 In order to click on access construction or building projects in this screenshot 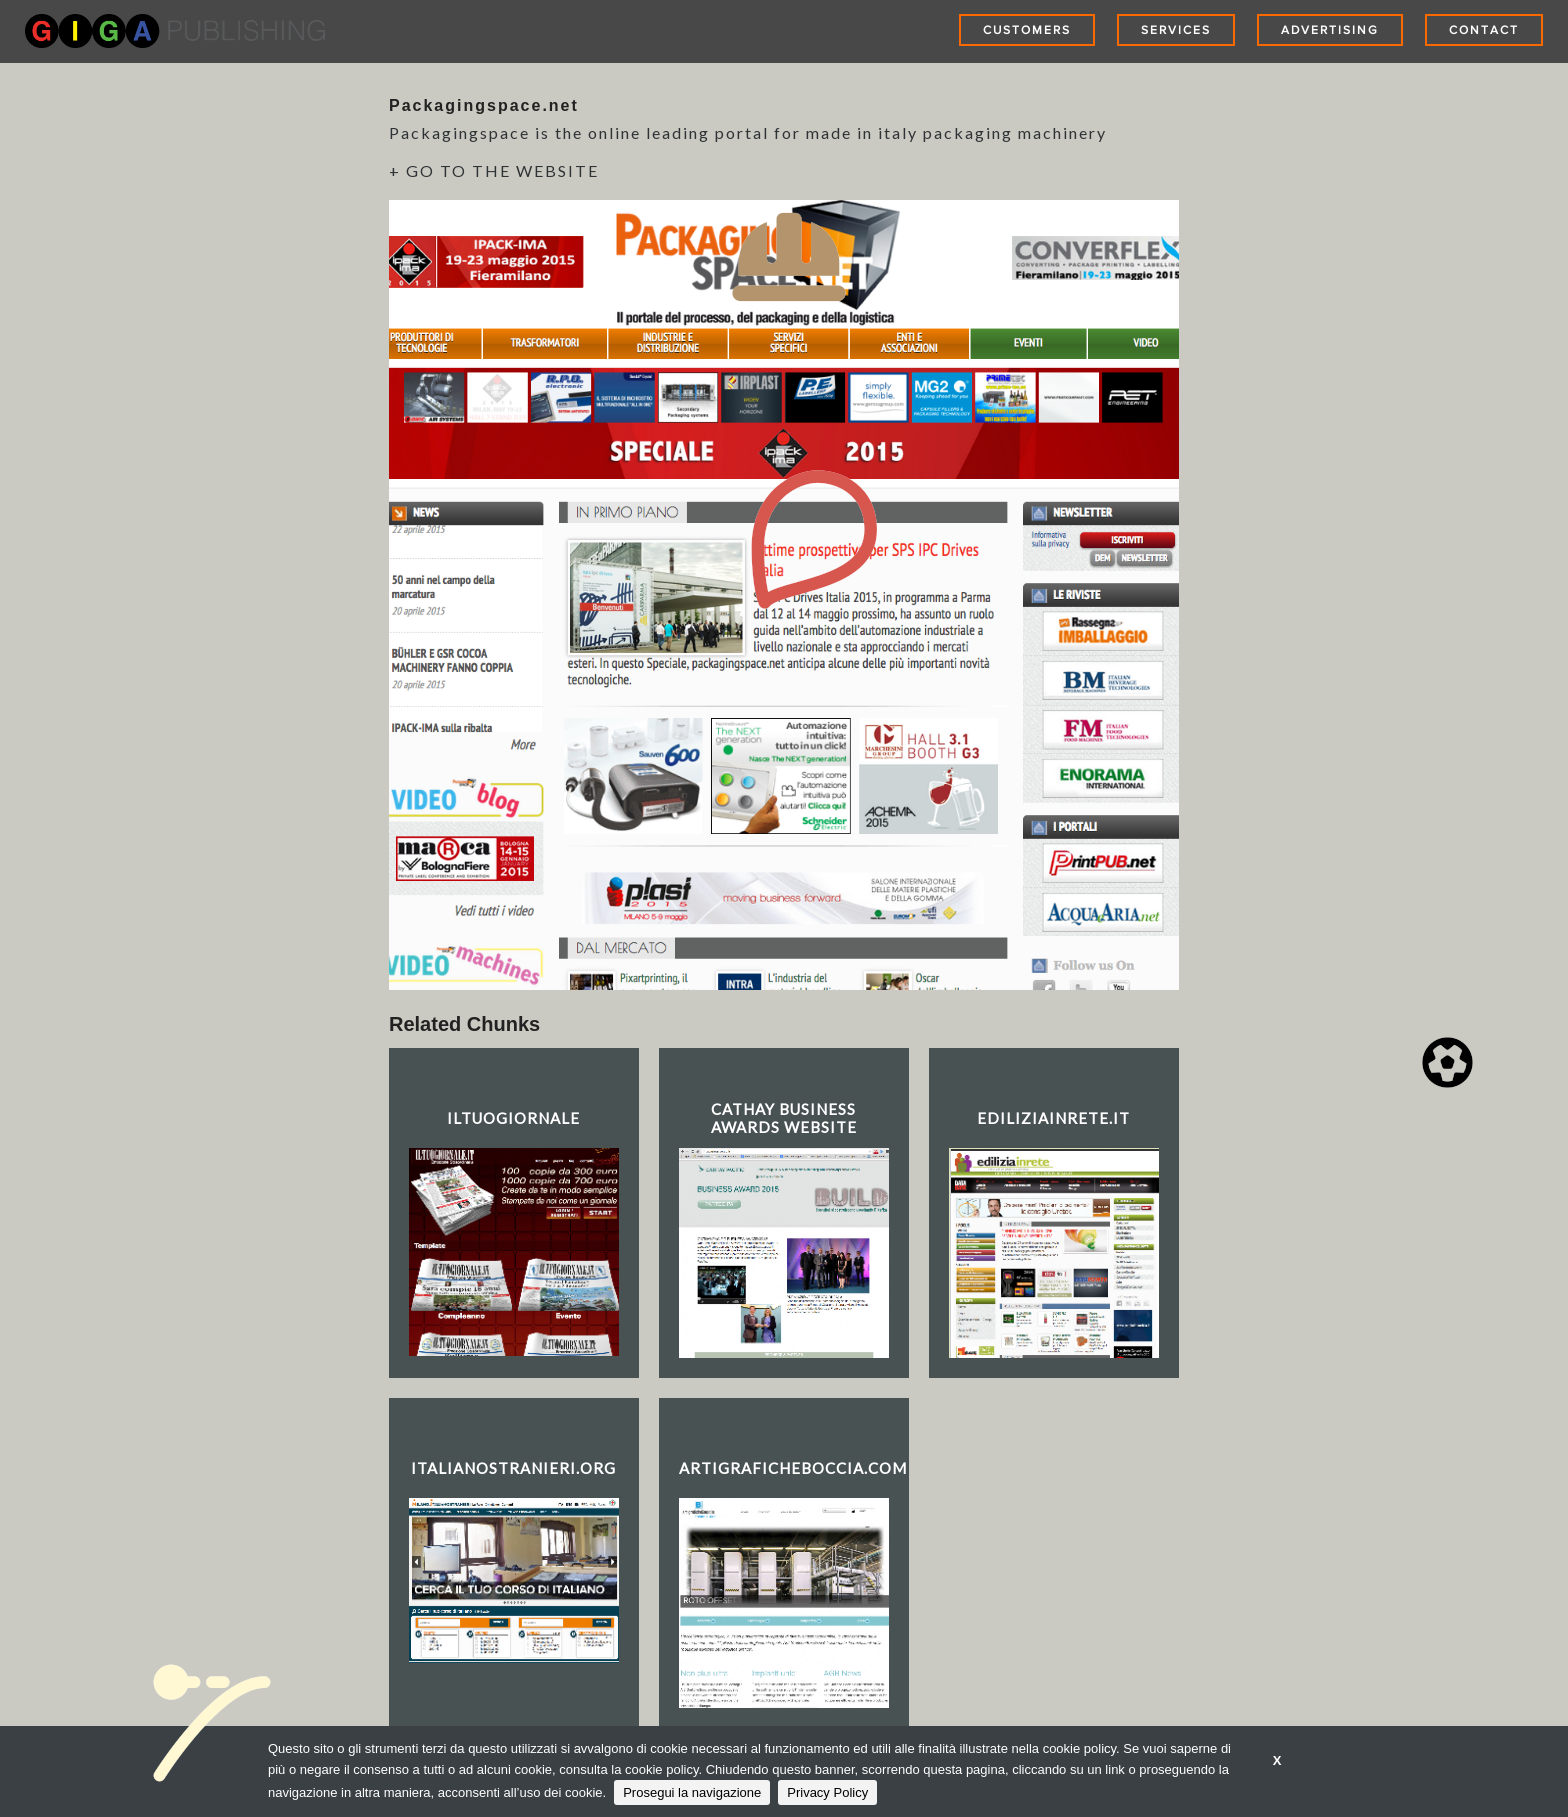, I will do `click(789, 257)`.